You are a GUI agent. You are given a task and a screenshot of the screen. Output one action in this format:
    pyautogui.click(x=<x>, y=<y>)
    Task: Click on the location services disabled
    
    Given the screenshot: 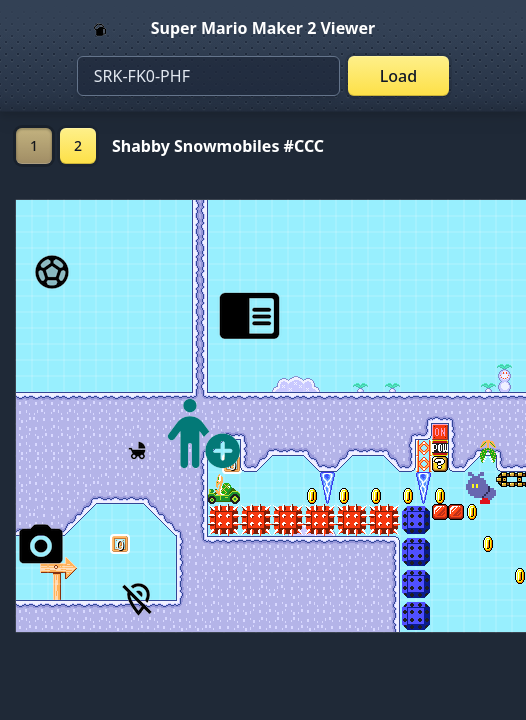 What is the action you would take?
    pyautogui.click(x=138, y=599)
    